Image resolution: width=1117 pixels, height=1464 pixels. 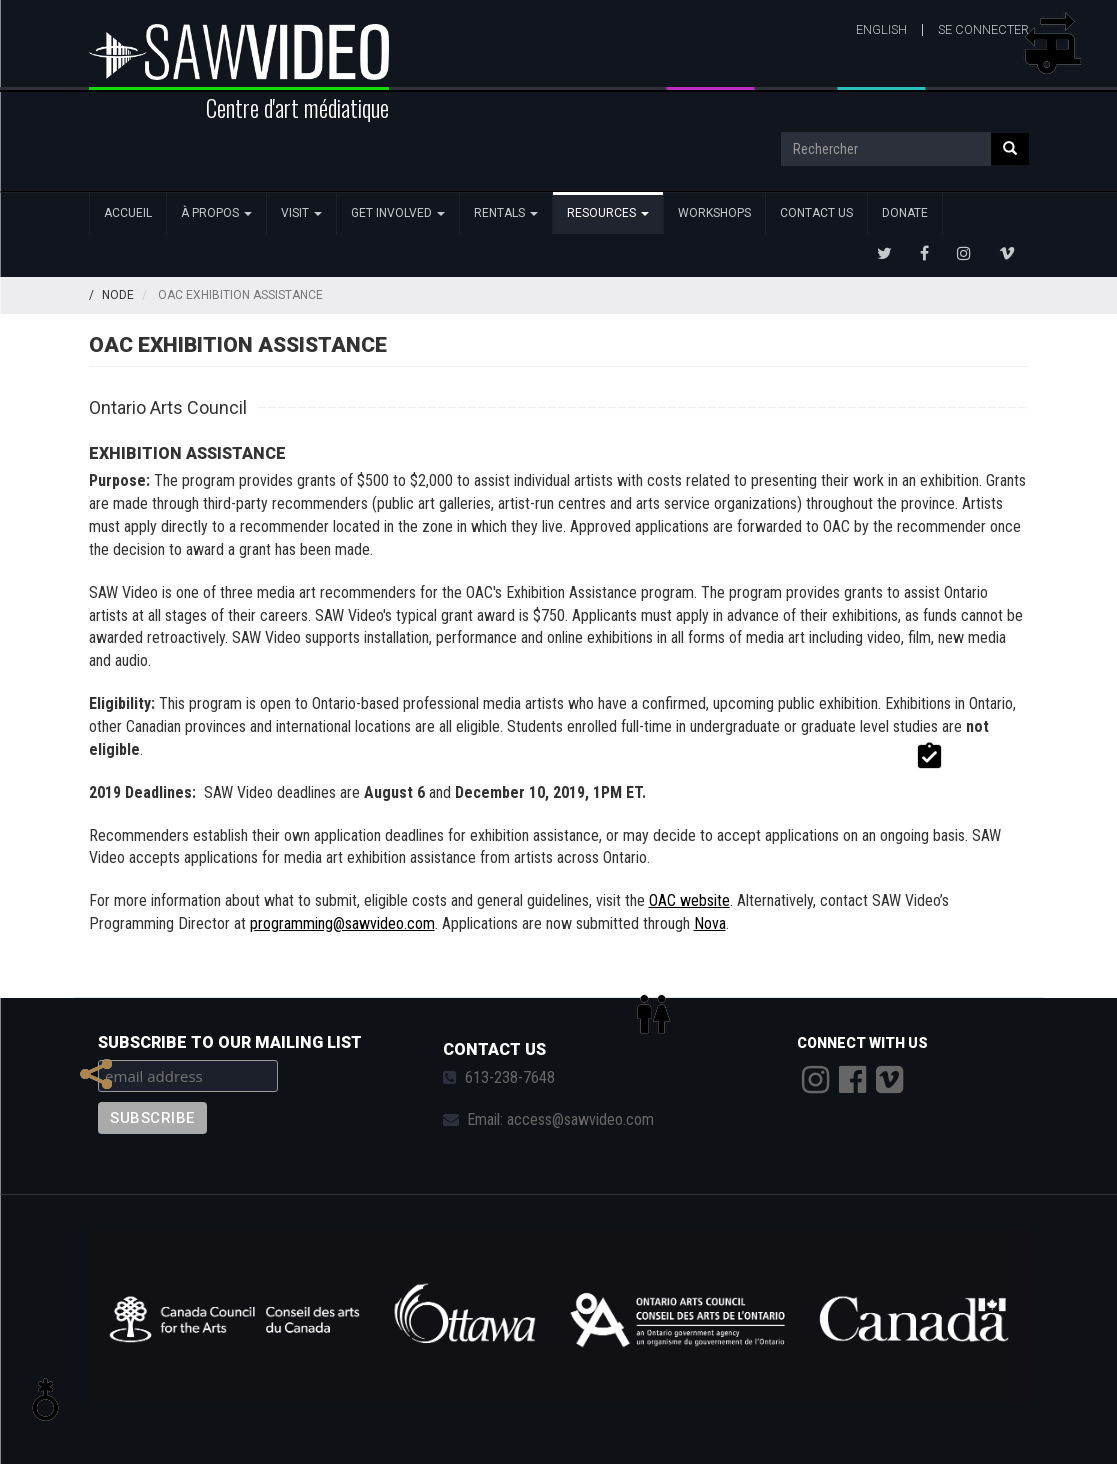 I want to click on share content with others, so click(x=97, y=1074).